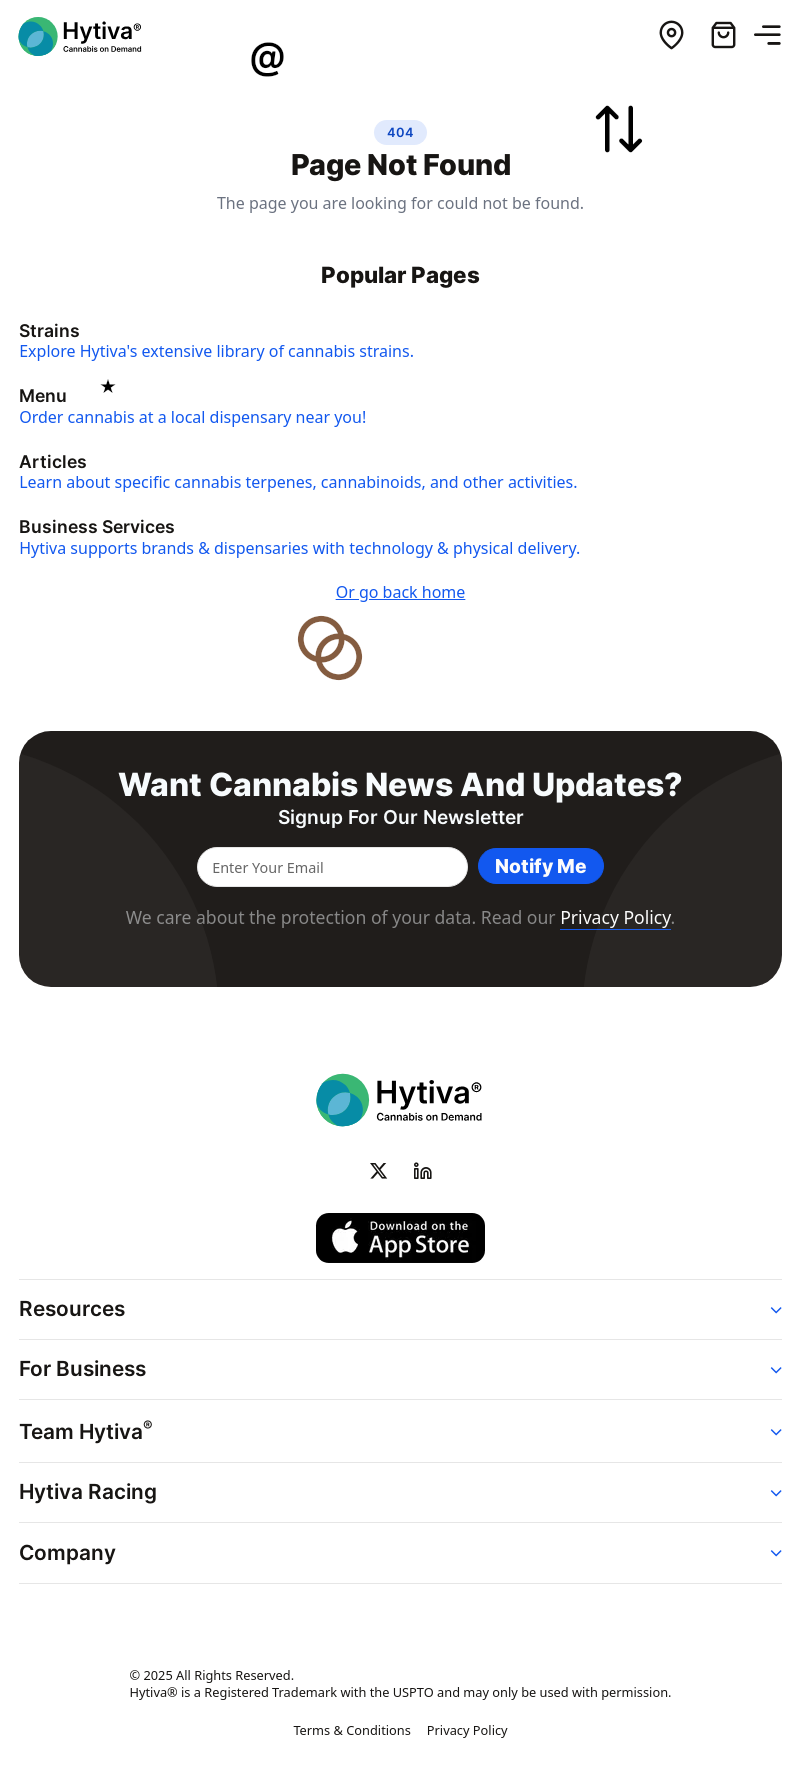  I want to click on blend or merge layers together, so click(330, 648).